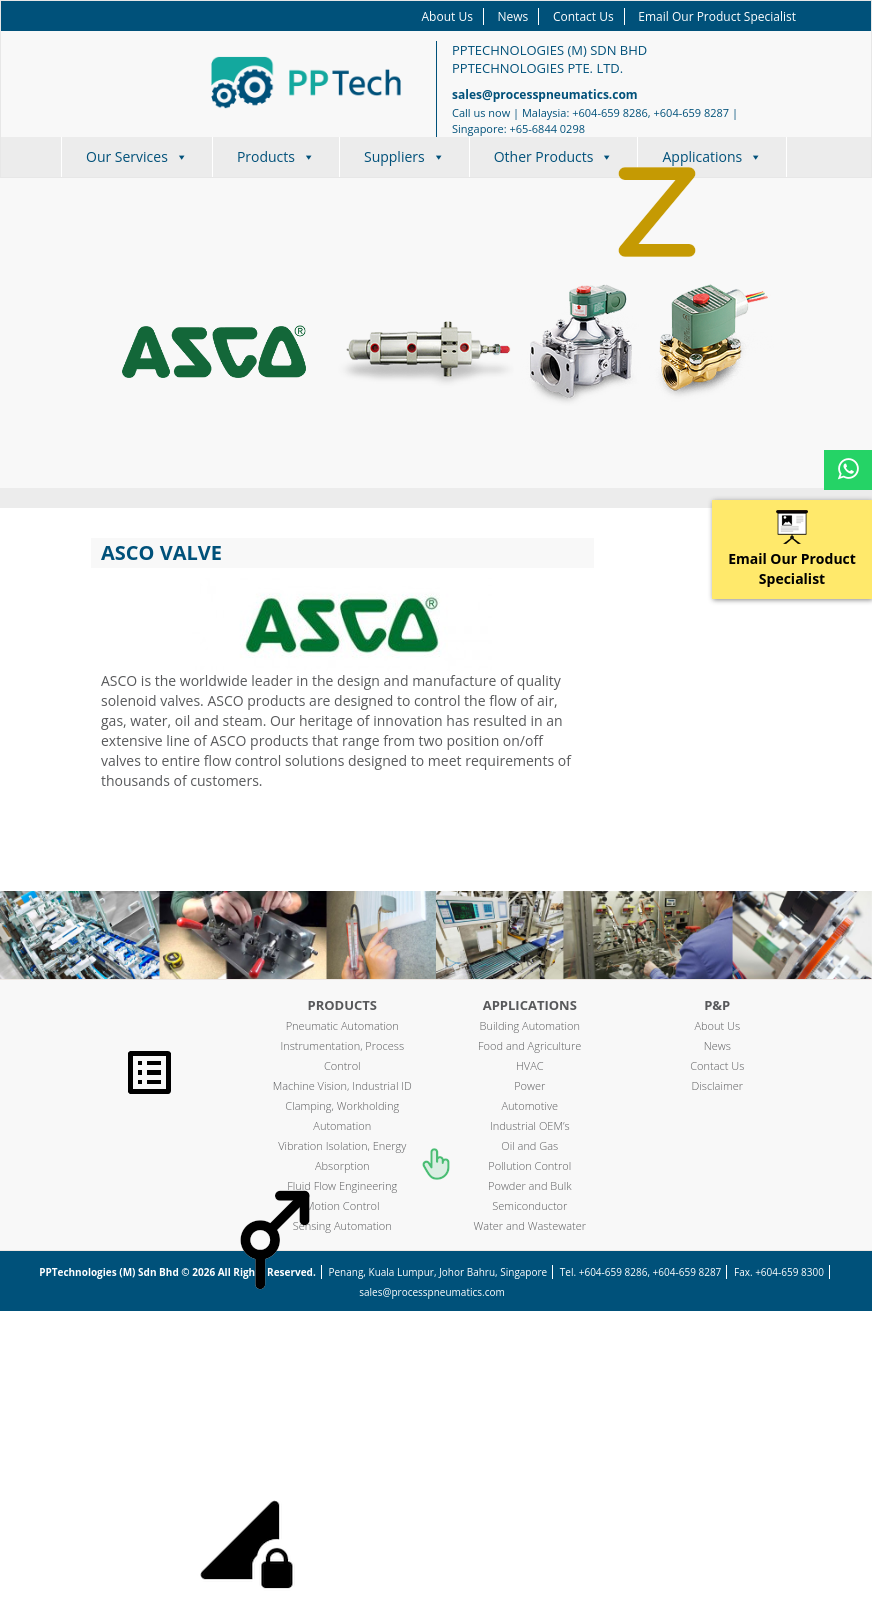 This screenshot has height=1606, width=872. What do you see at coordinates (657, 212) in the screenshot?
I see `indicates items starting with the letter Z in an alphabetical list` at bounding box center [657, 212].